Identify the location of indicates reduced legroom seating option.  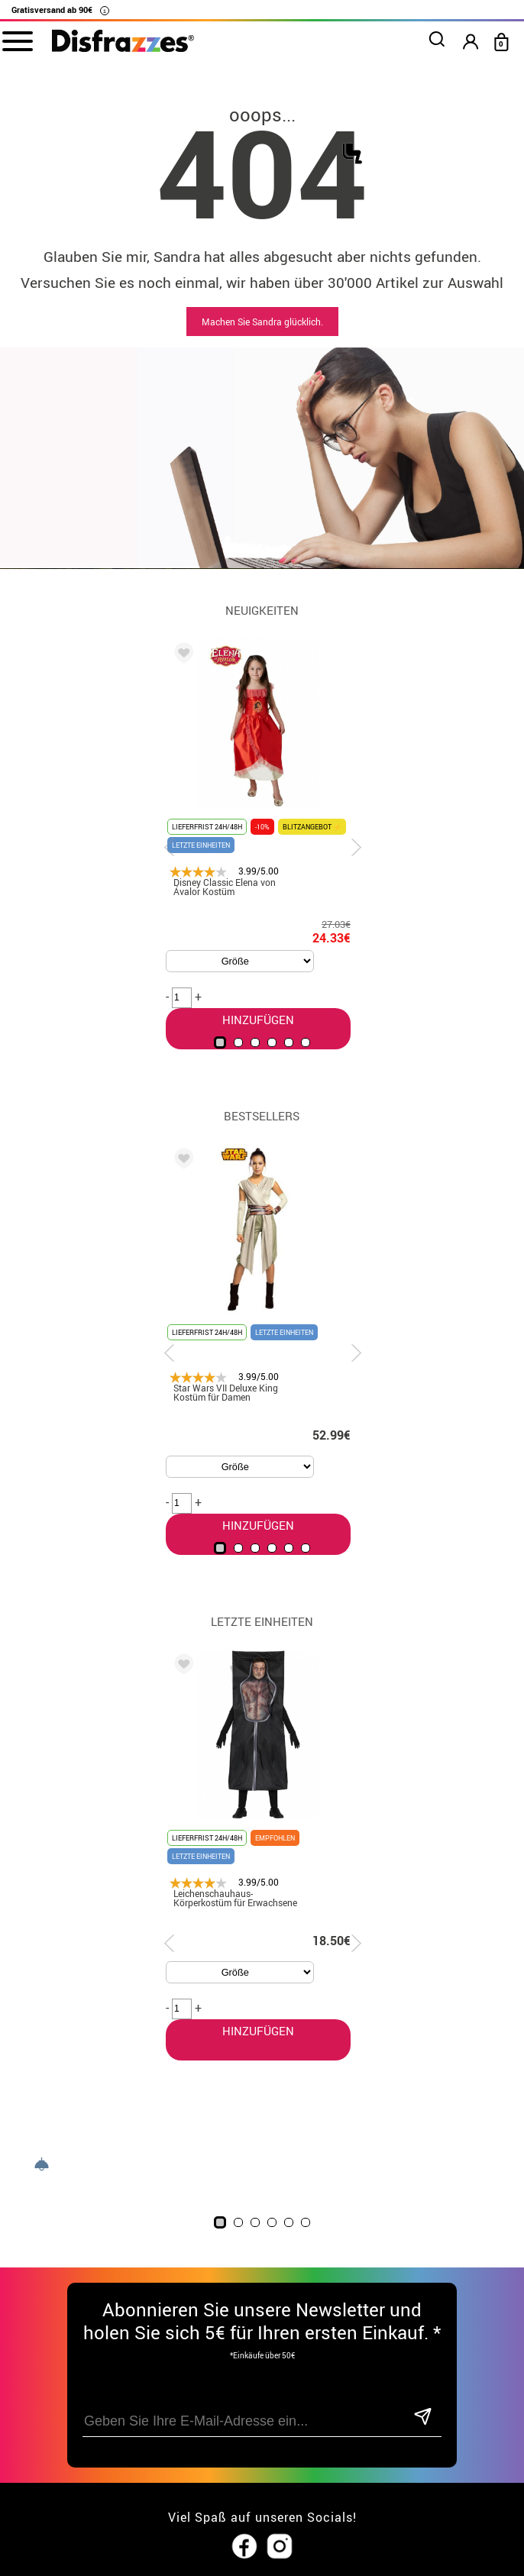
(353, 154).